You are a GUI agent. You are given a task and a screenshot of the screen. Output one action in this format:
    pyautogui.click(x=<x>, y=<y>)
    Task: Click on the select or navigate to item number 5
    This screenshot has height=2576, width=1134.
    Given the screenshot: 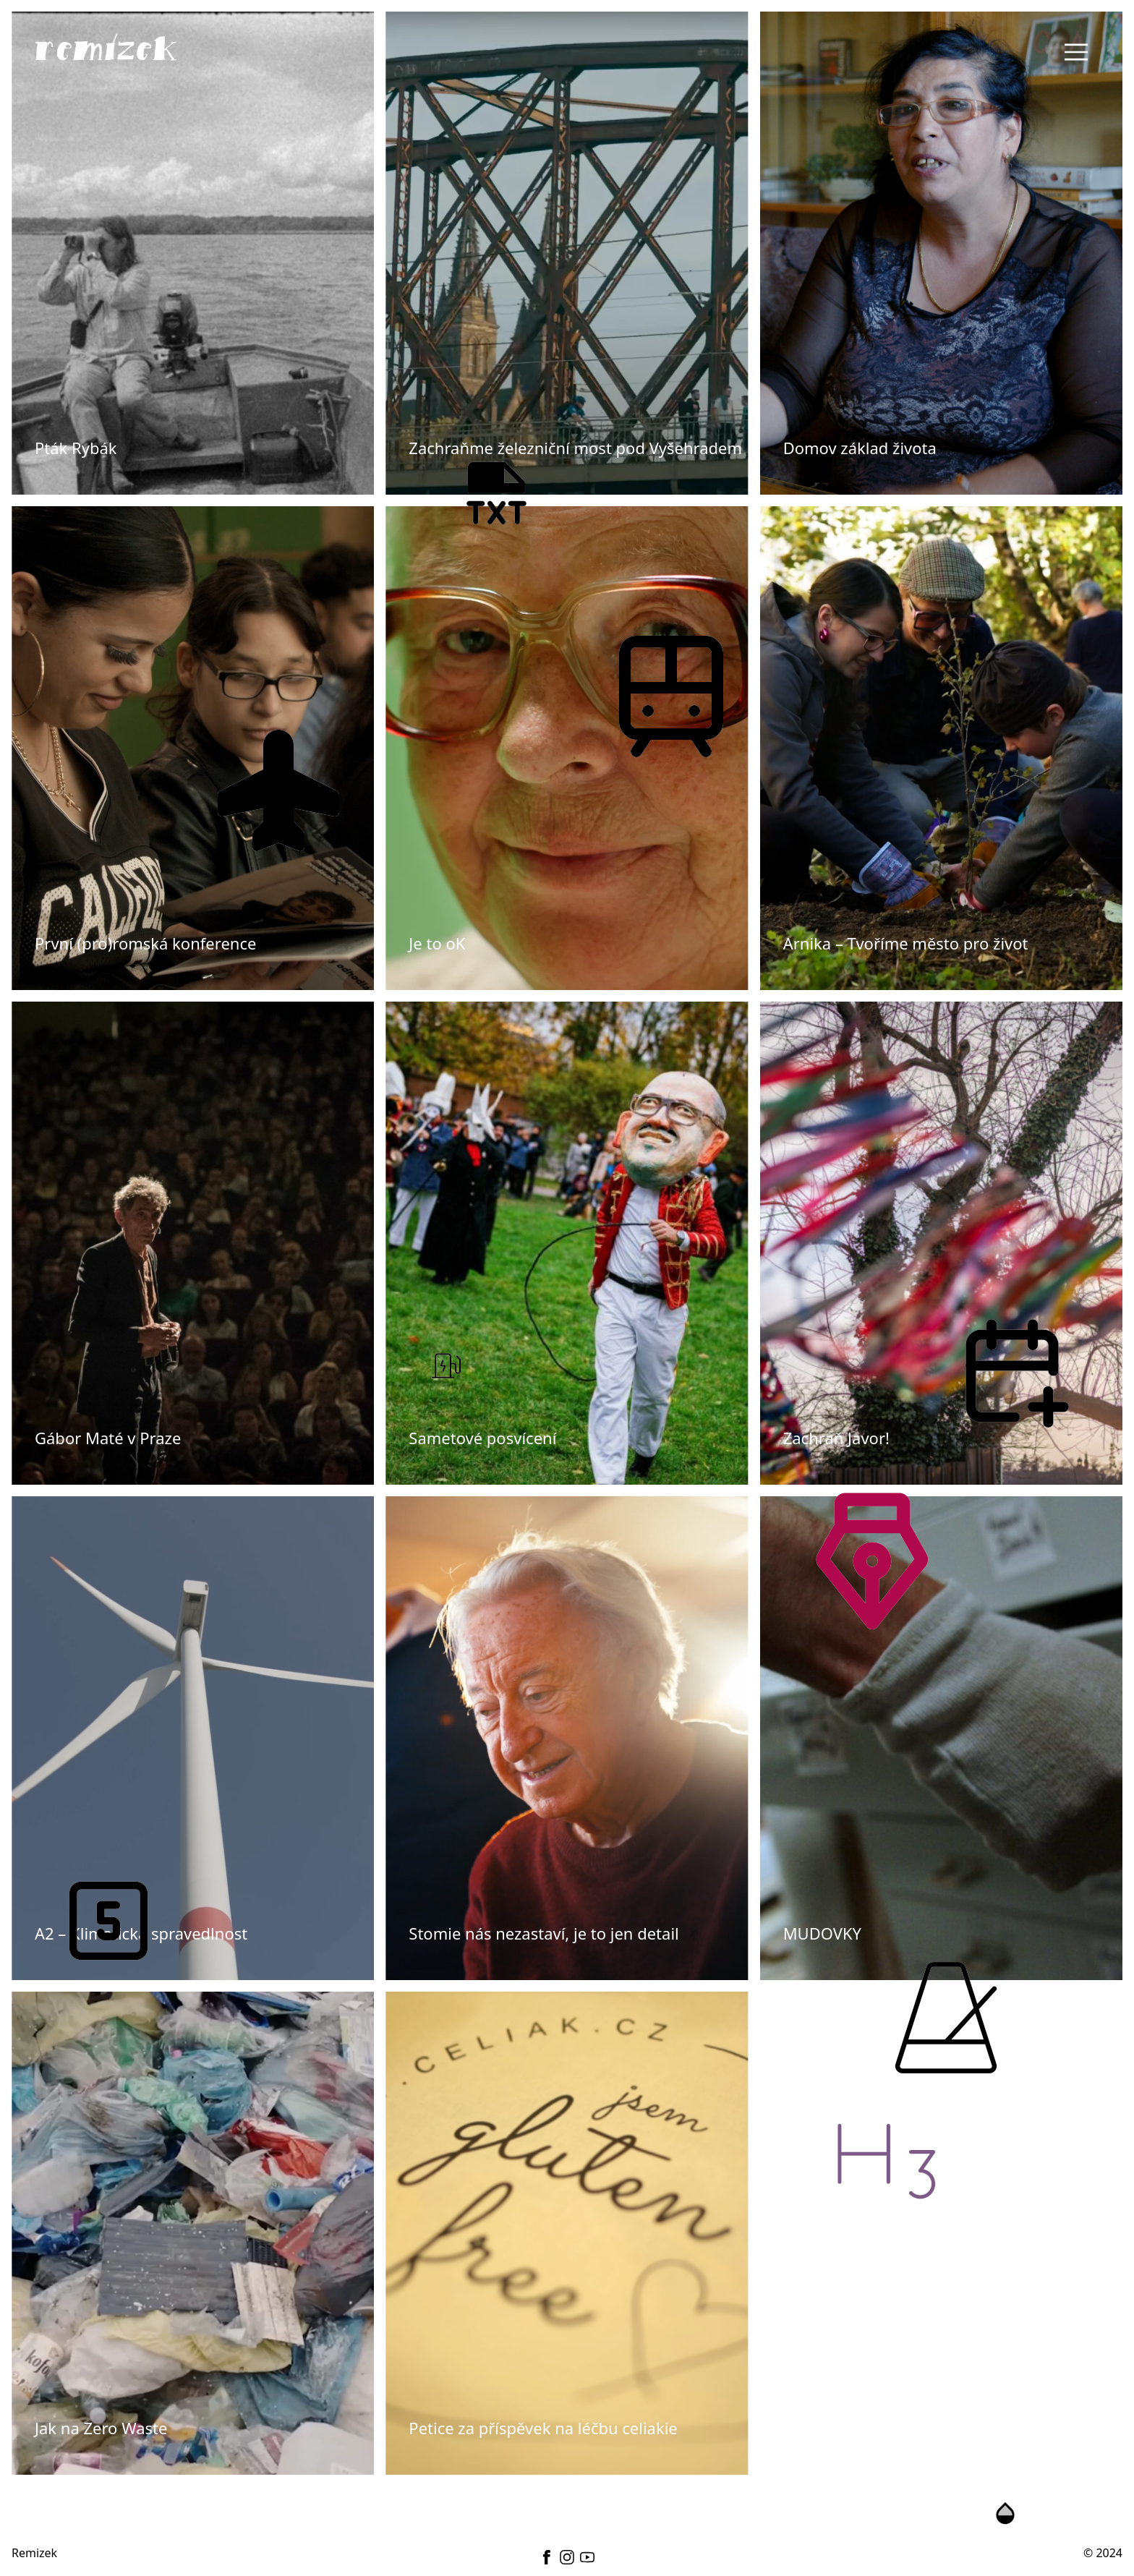 What is the action you would take?
    pyautogui.click(x=108, y=1921)
    